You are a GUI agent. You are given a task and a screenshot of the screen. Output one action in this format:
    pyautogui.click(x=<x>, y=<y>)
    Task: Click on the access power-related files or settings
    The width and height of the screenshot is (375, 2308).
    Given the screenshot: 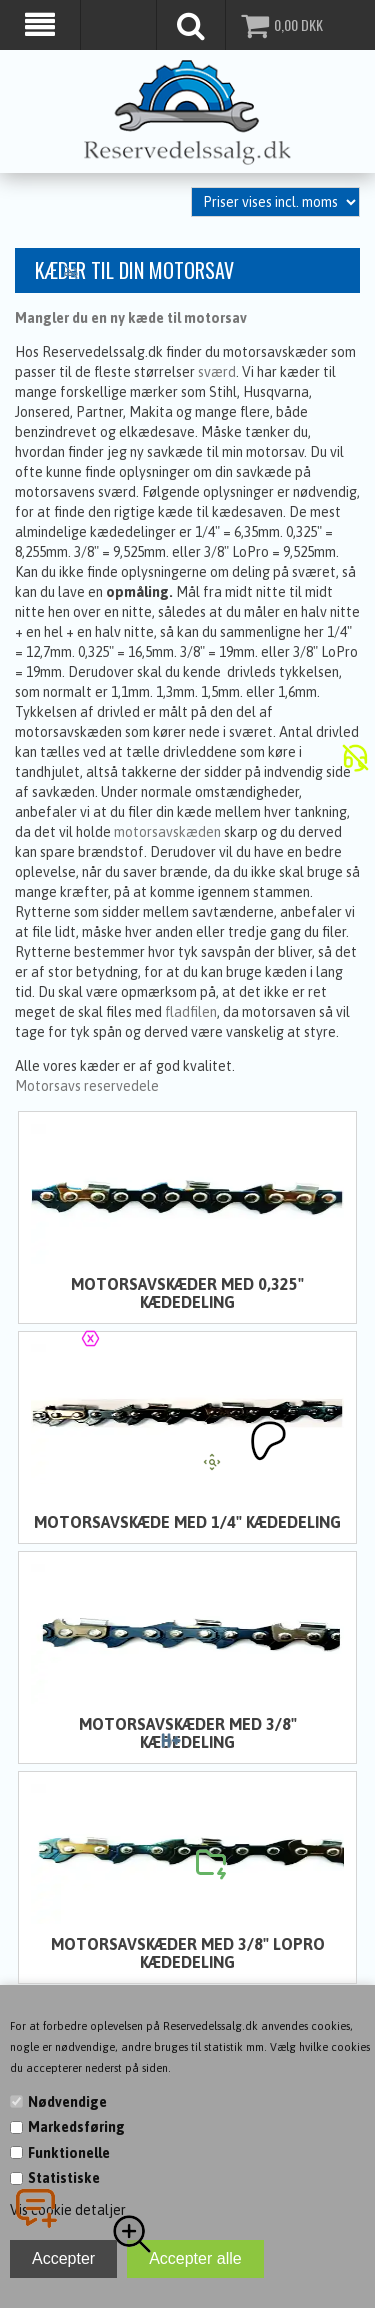 What is the action you would take?
    pyautogui.click(x=211, y=1863)
    